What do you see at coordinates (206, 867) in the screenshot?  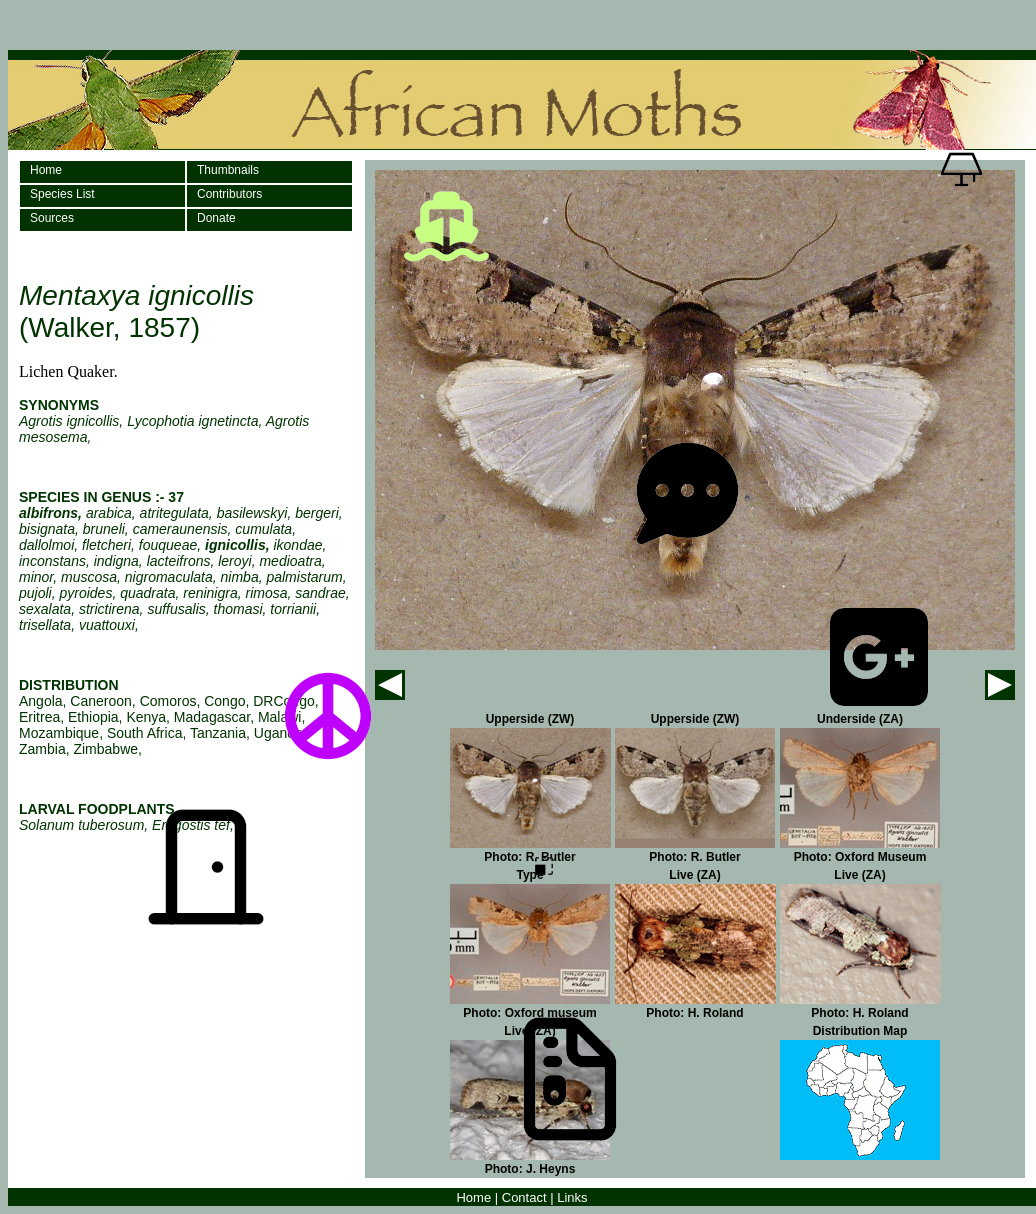 I see `exit or log out of the application` at bounding box center [206, 867].